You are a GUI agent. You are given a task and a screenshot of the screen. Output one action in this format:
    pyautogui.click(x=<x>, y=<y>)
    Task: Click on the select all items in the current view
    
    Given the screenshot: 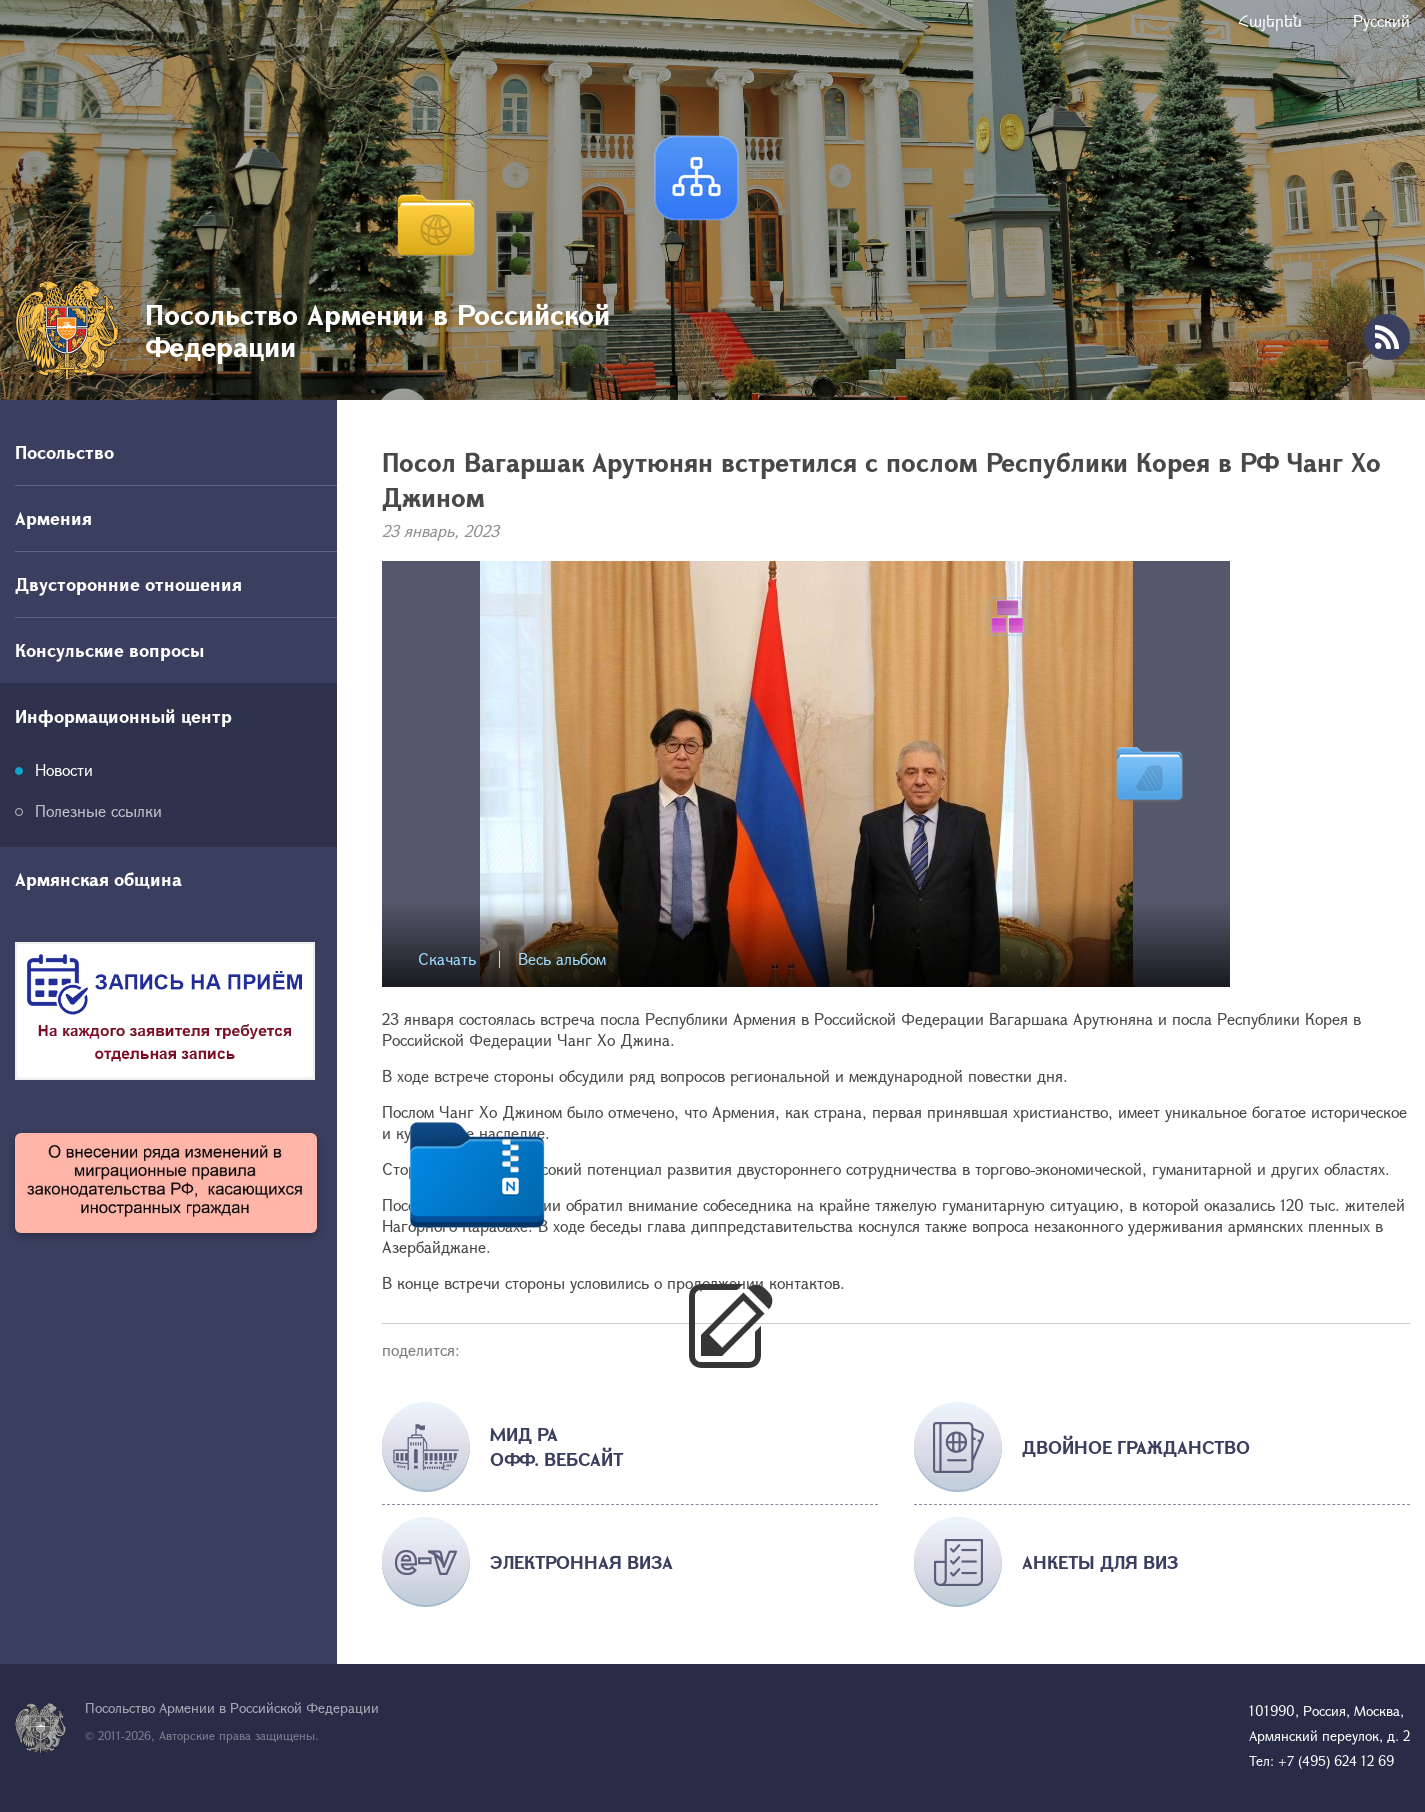 What is the action you would take?
    pyautogui.click(x=1007, y=616)
    